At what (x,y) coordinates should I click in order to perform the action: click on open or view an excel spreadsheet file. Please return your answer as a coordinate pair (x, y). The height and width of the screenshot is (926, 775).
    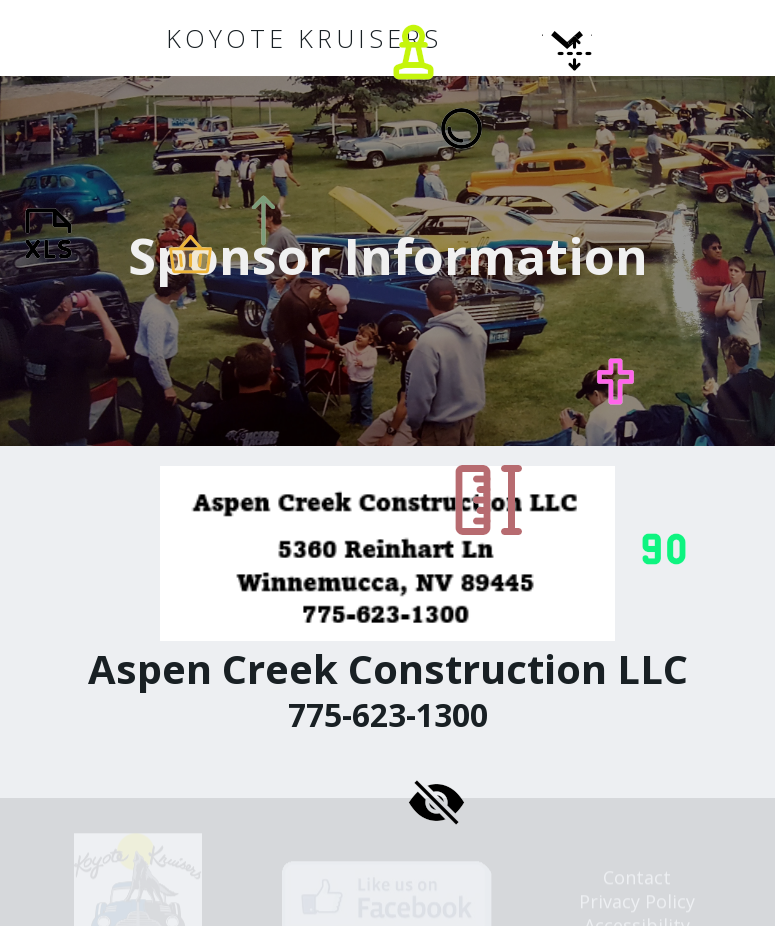
    Looking at the image, I should click on (48, 235).